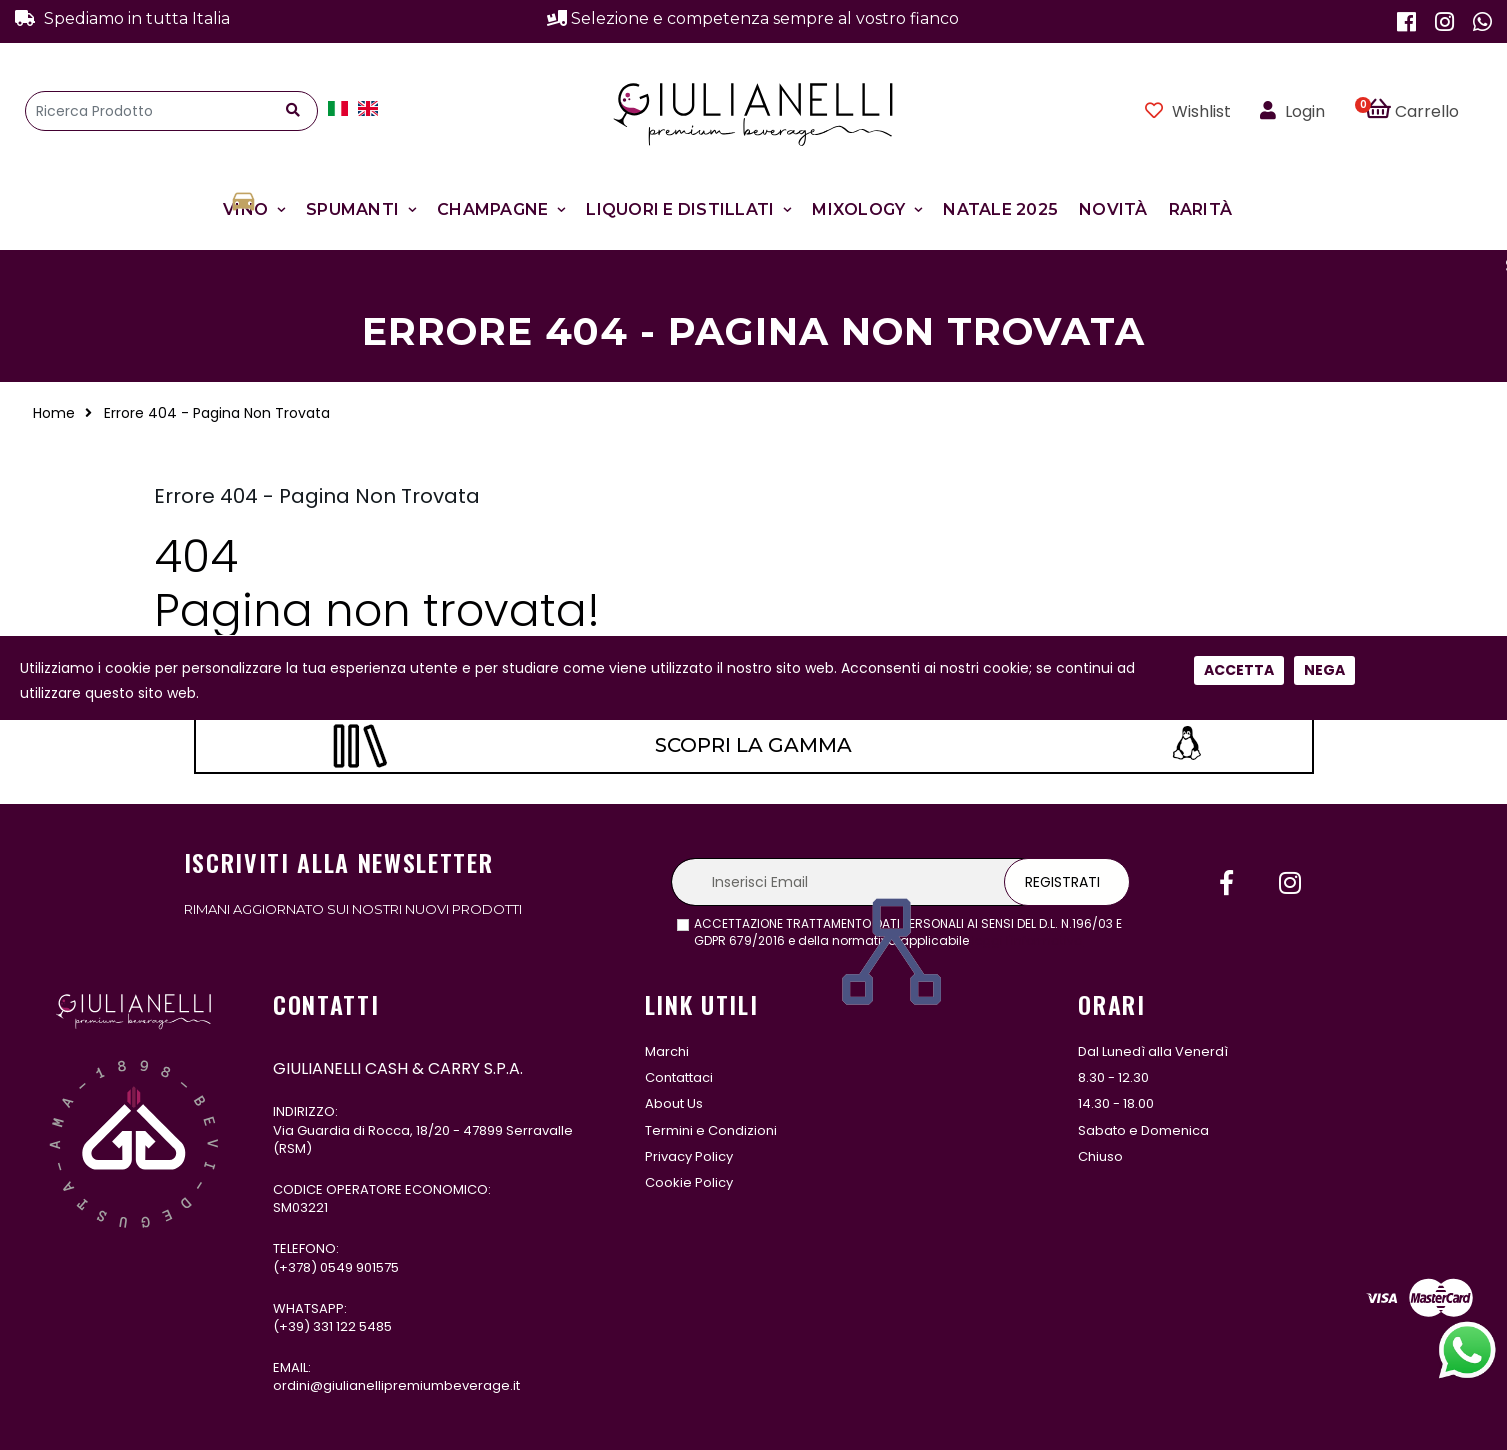 The height and width of the screenshot is (1450, 1507). Describe the element at coordinates (895, 951) in the screenshot. I see `view subtype hierarchy in code editor` at that location.